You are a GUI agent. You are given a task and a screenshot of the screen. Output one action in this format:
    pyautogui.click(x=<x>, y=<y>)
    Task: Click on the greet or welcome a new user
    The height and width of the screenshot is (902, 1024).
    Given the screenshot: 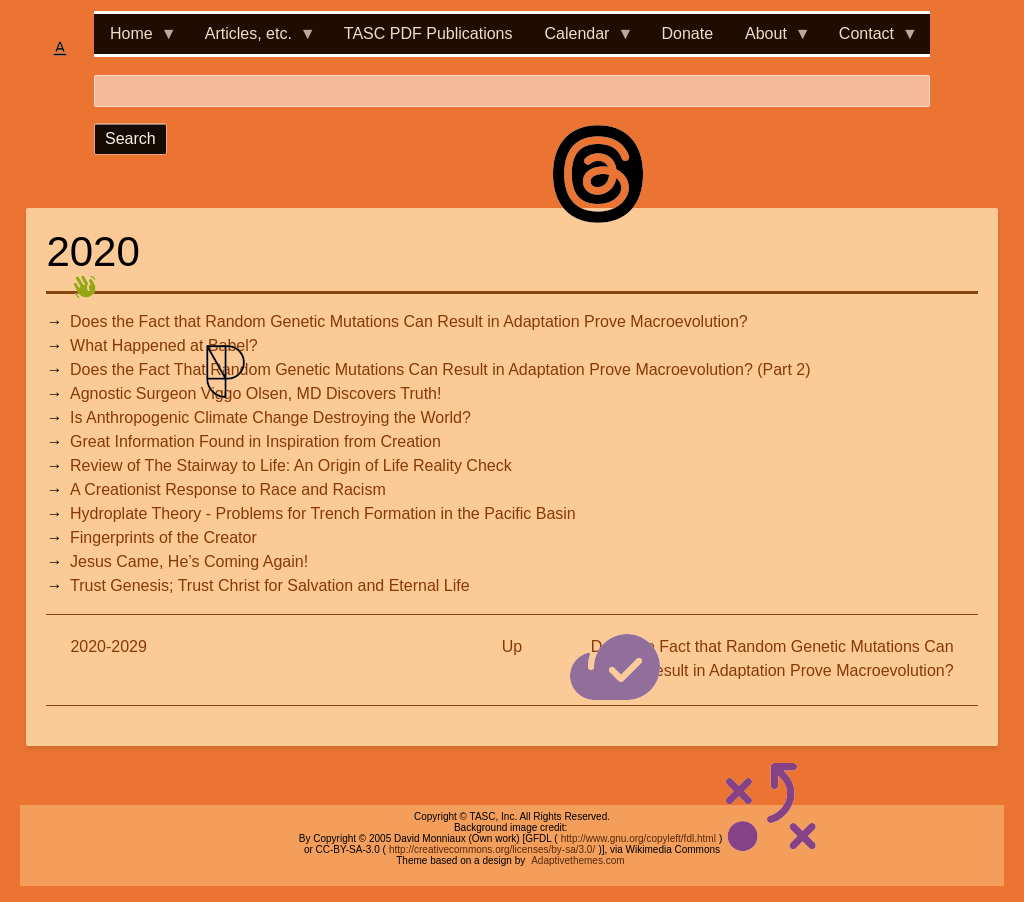 What is the action you would take?
    pyautogui.click(x=84, y=286)
    